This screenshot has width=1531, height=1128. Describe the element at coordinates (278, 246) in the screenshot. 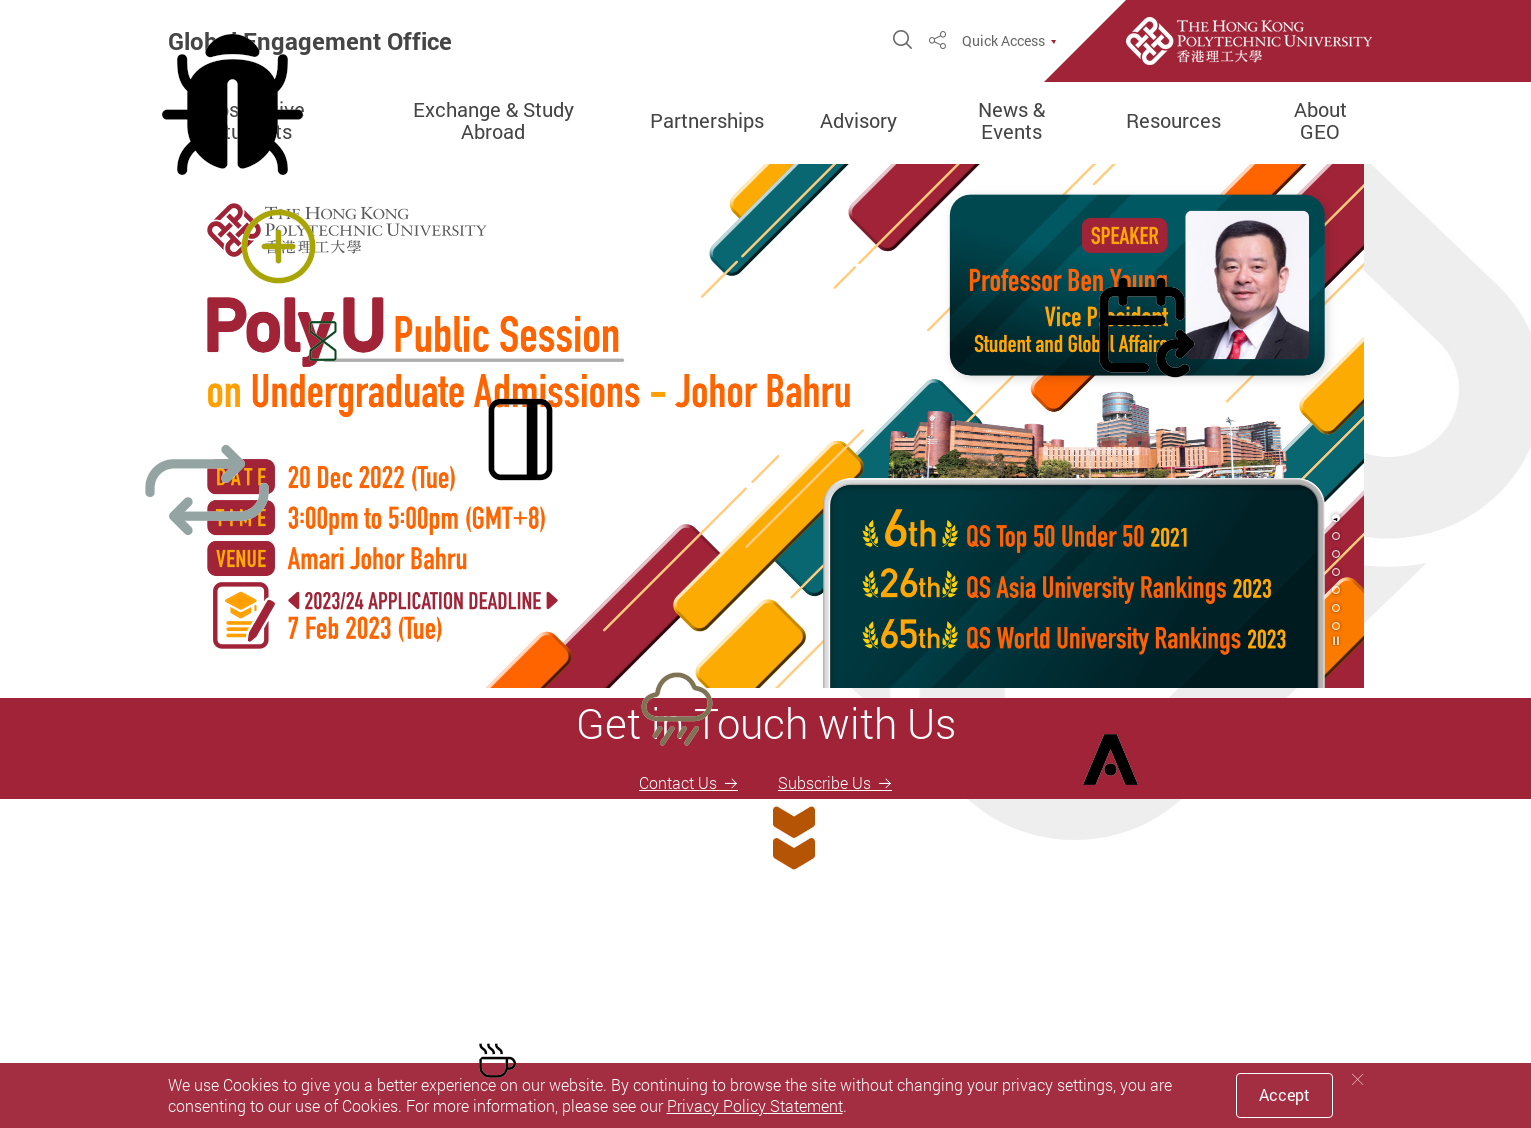

I see `add a new item` at that location.